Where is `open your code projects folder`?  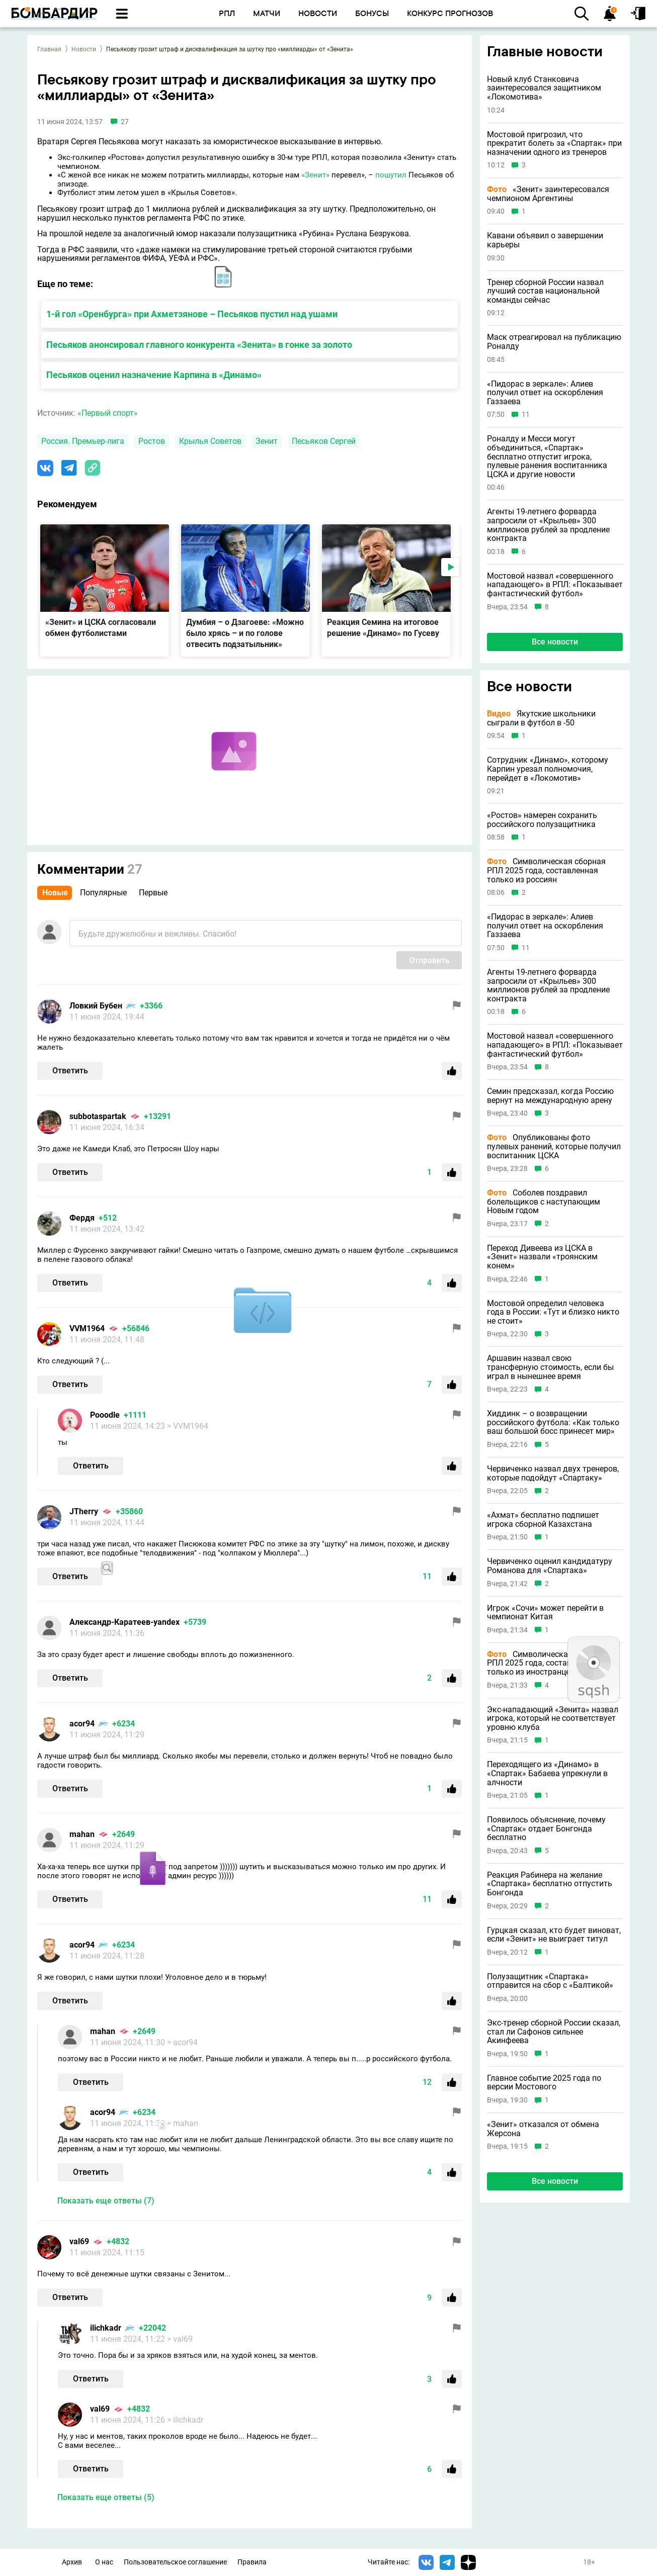 open your code projects folder is located at coordinates (263, 1310).